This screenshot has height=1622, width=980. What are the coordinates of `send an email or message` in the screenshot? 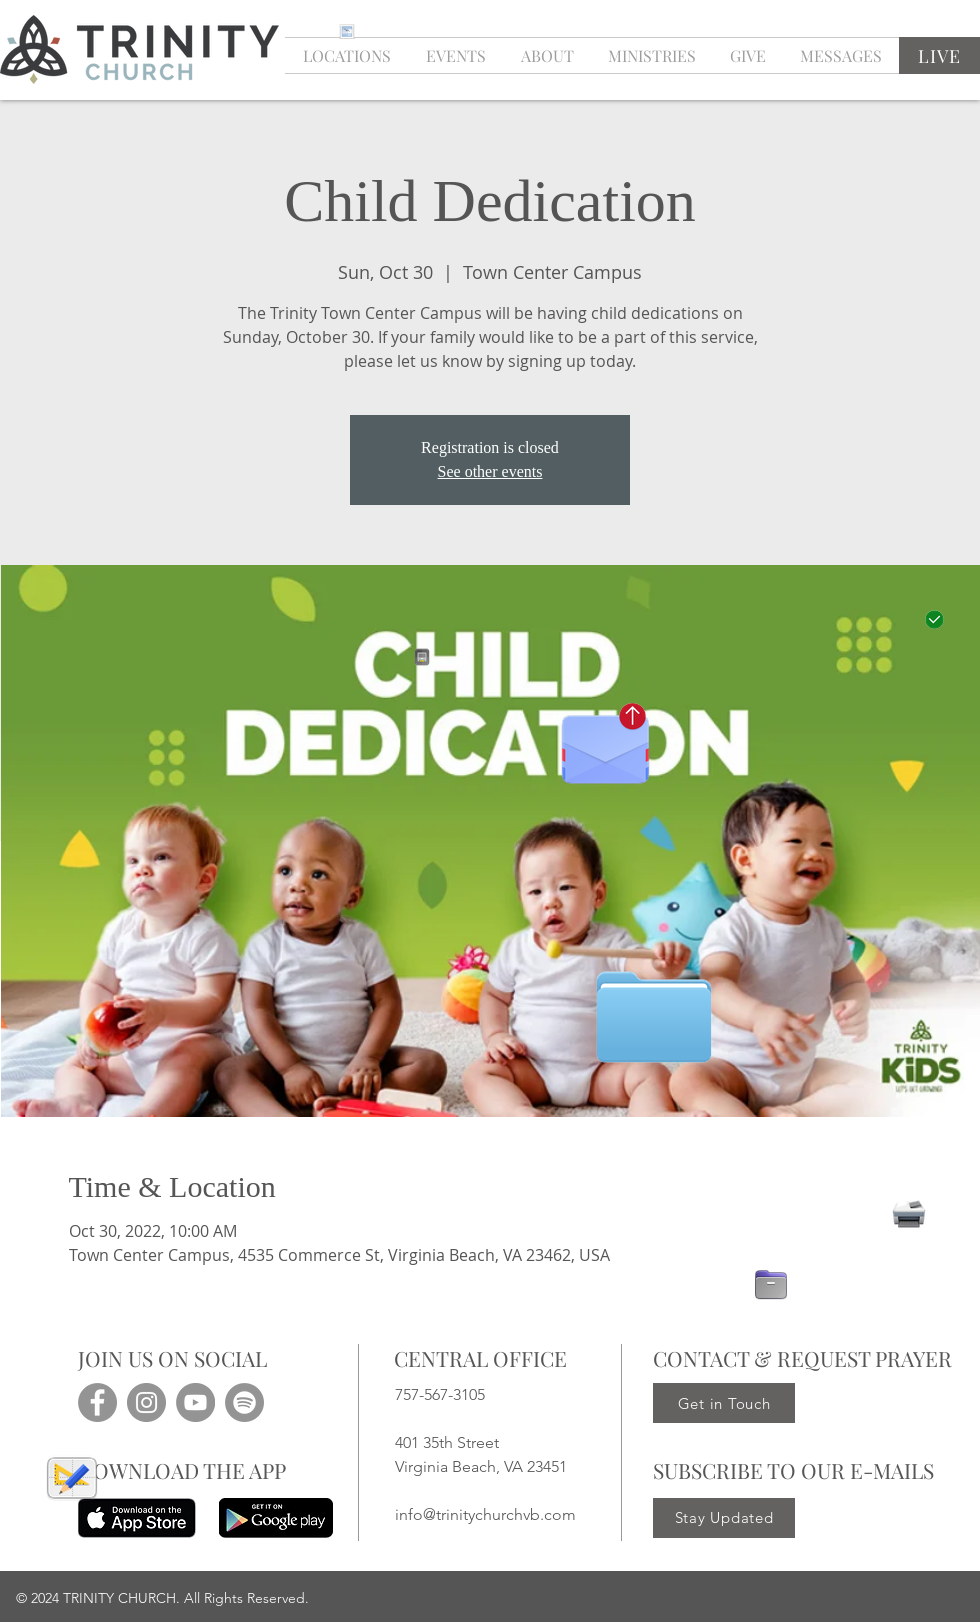 It's located at (605, 749).